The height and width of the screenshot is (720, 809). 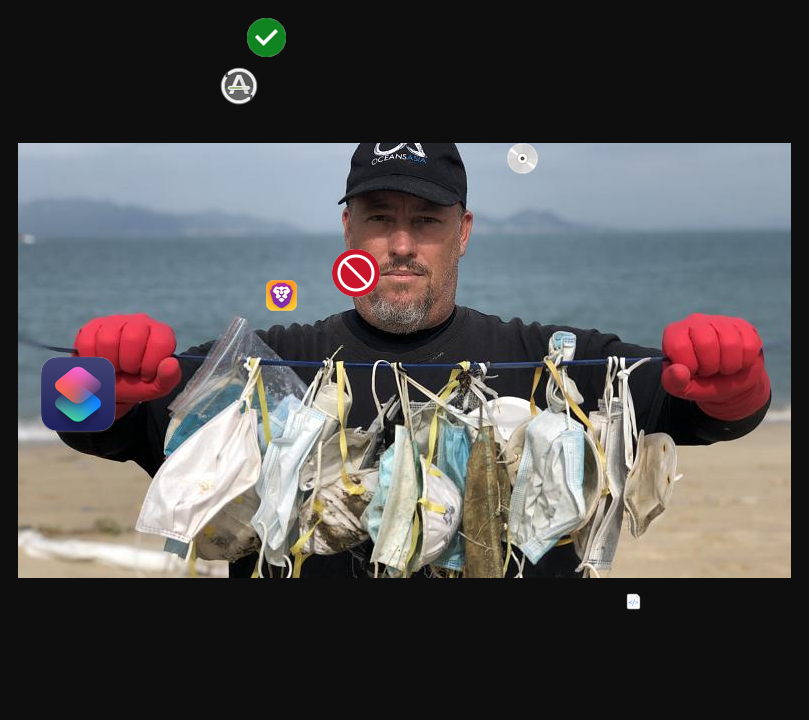 I want to click on open an html document, so click(x=633, y=601).